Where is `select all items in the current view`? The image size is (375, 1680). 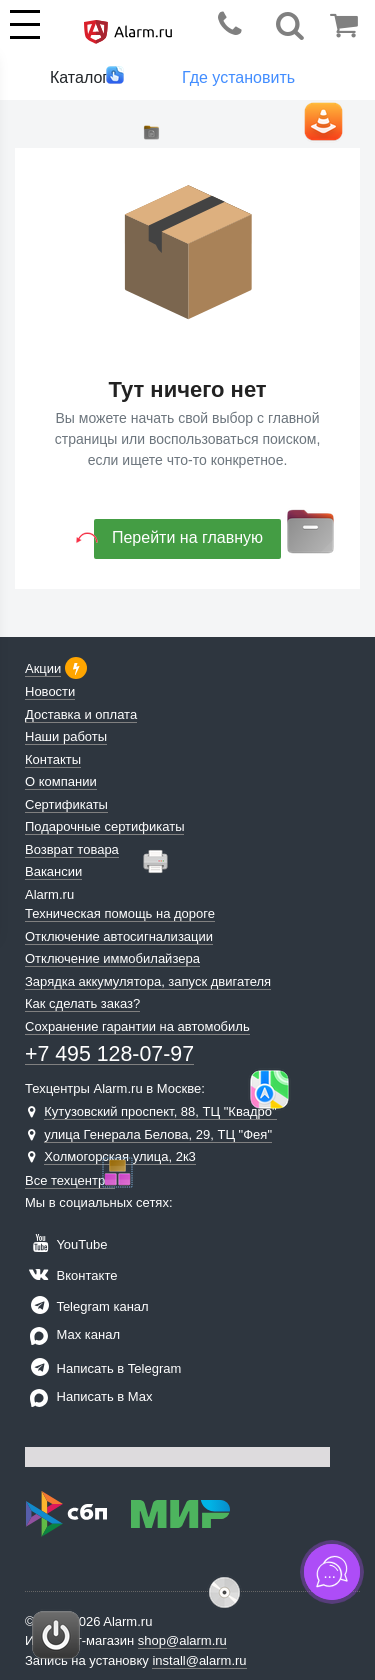
select all items in the current view is located at coordinates (117, 1172).